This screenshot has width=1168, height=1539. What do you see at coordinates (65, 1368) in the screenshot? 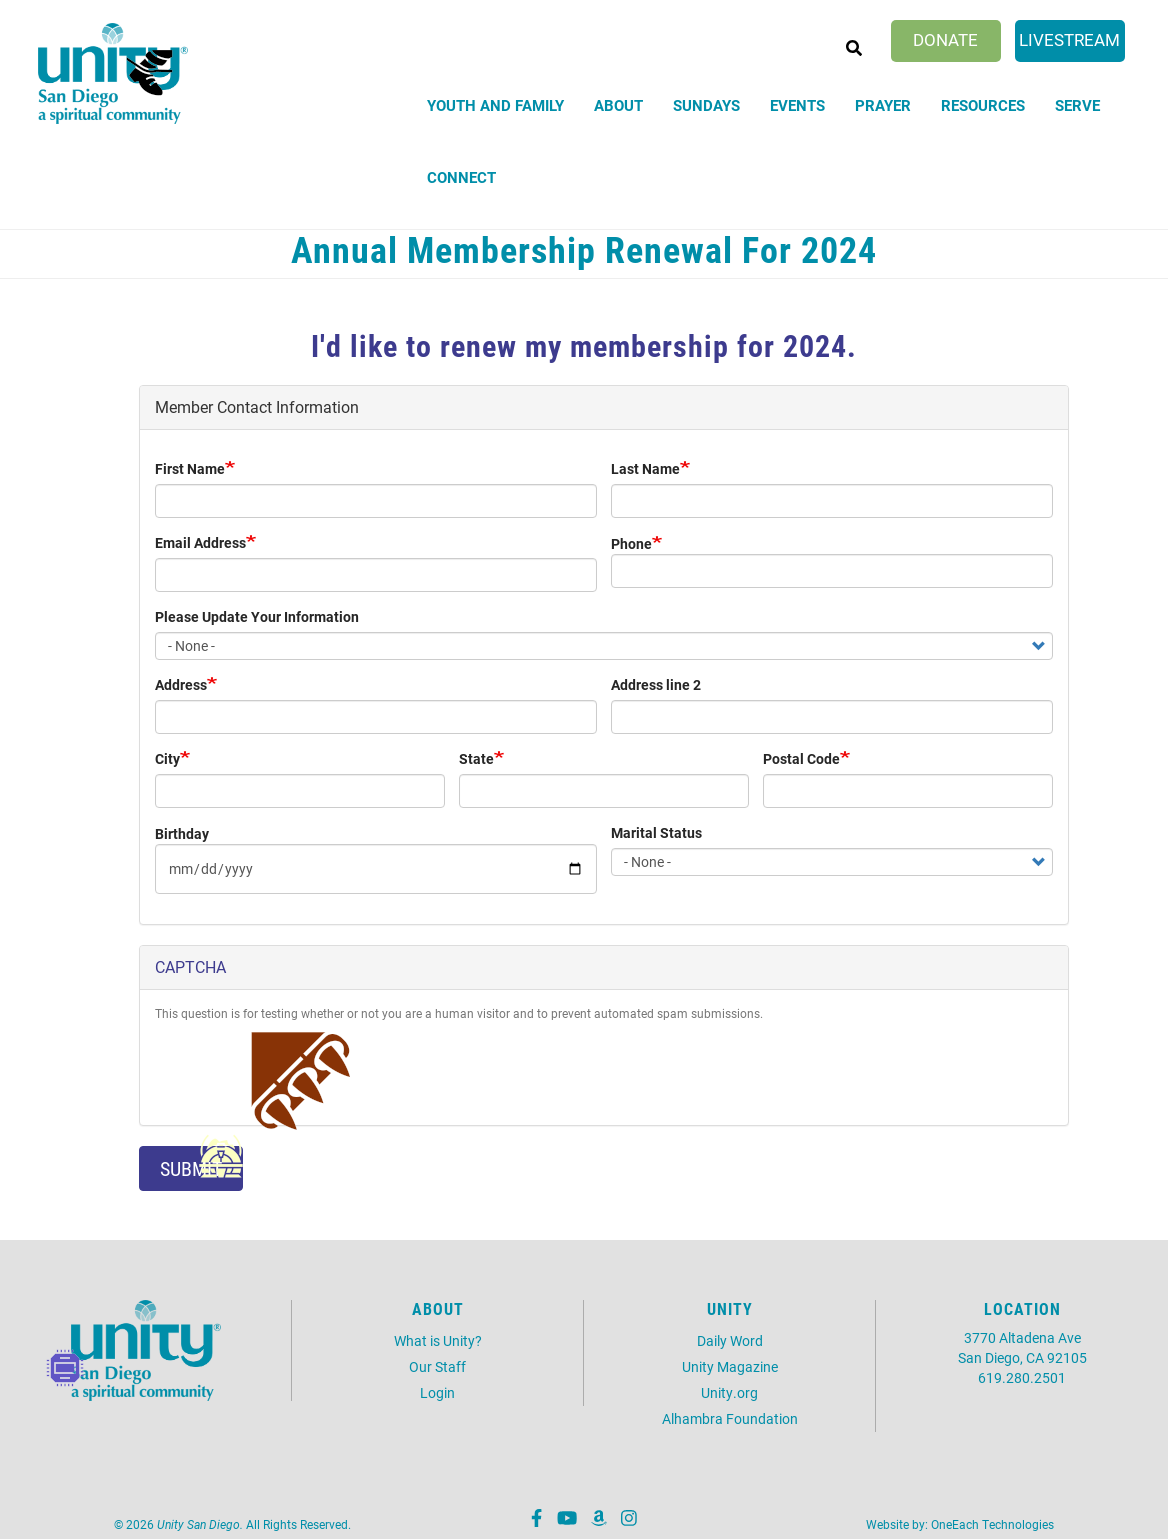
I see `view system performance or CPU usage` at bounding box center [65, 1368].